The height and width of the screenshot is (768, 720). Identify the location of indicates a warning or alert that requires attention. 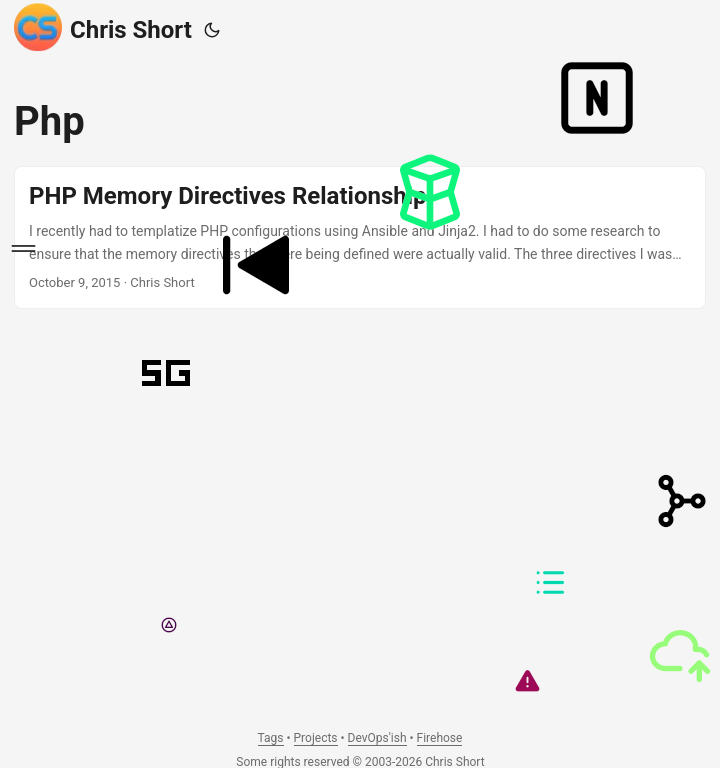
(527, 680).